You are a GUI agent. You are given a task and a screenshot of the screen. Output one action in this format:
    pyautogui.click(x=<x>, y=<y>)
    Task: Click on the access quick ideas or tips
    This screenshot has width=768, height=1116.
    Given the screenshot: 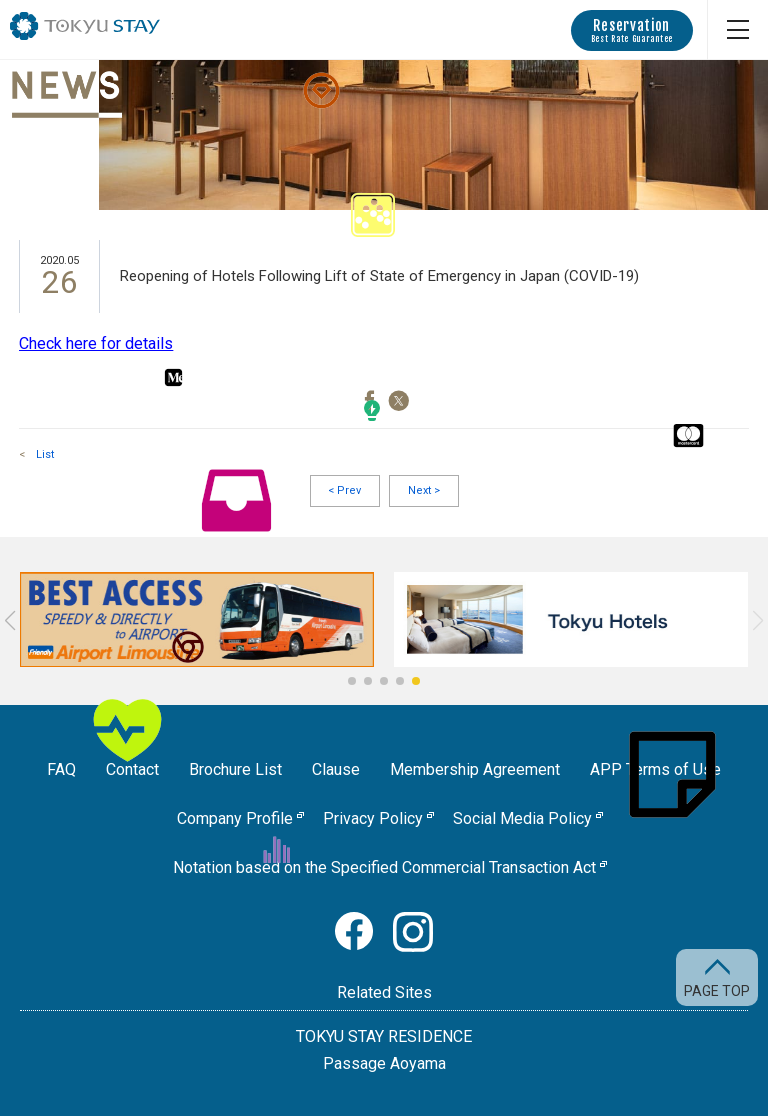 What is the action you would take?
    pyautogui.click(x=372, y=410)
    